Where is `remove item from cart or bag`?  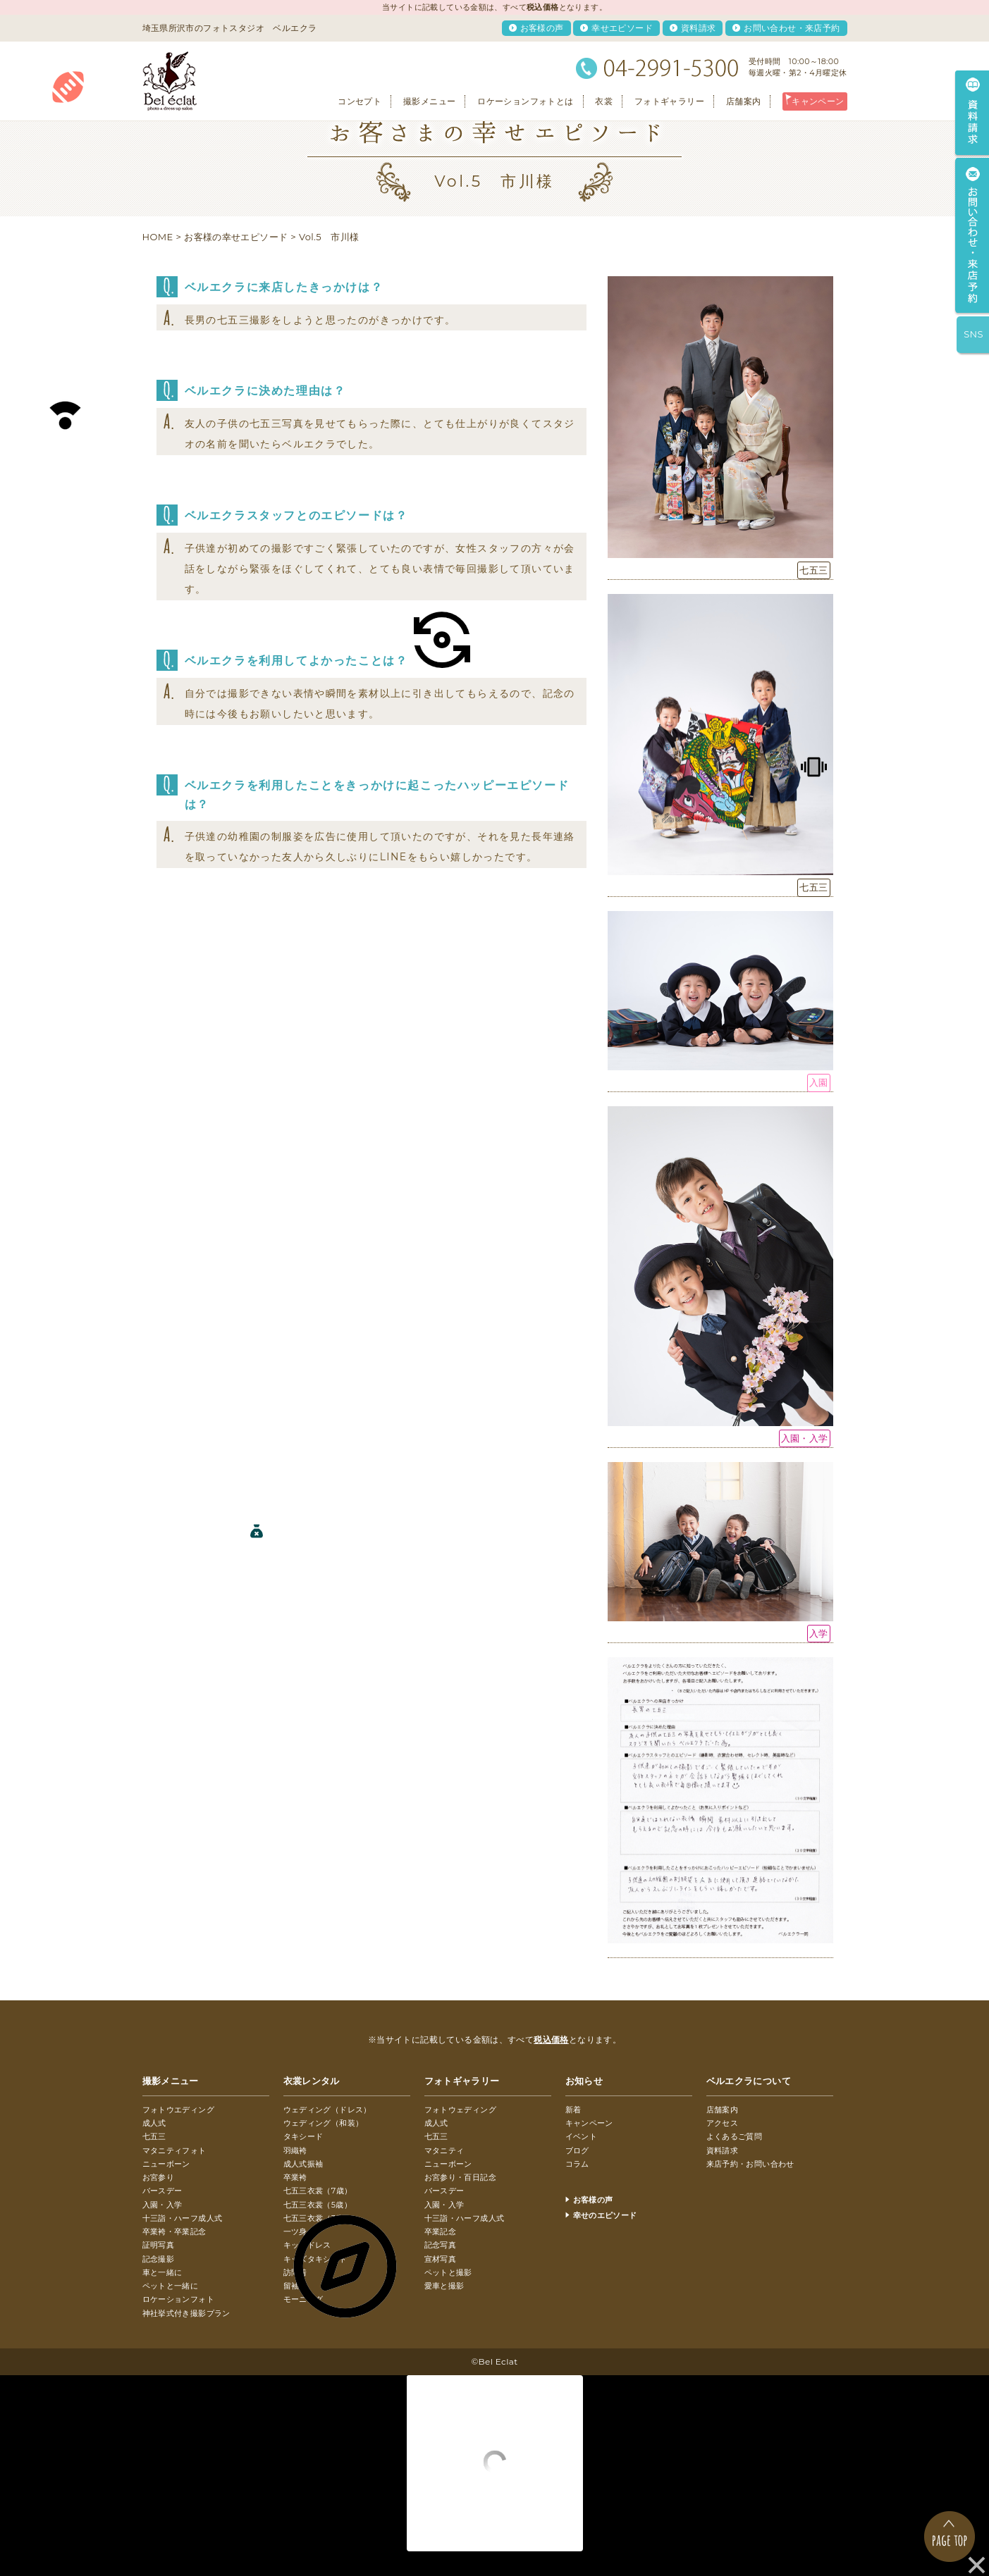 remove item from cart or bag is located at coordinates (257, 1531).